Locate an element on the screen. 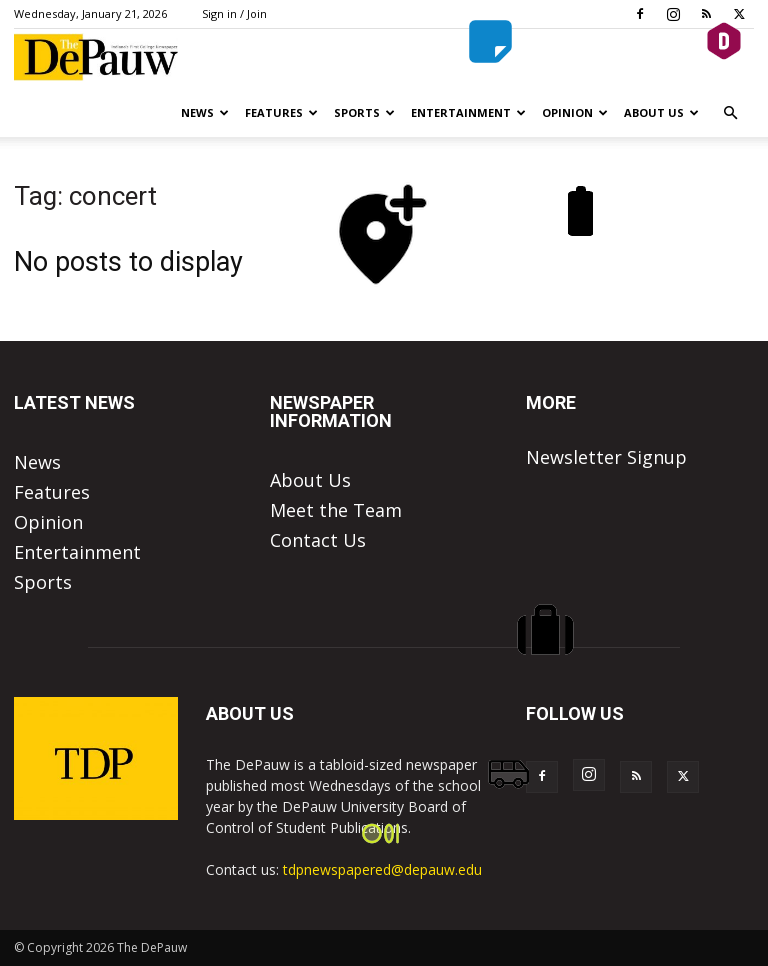  access work or business documents is located at coordinates (545, 629).